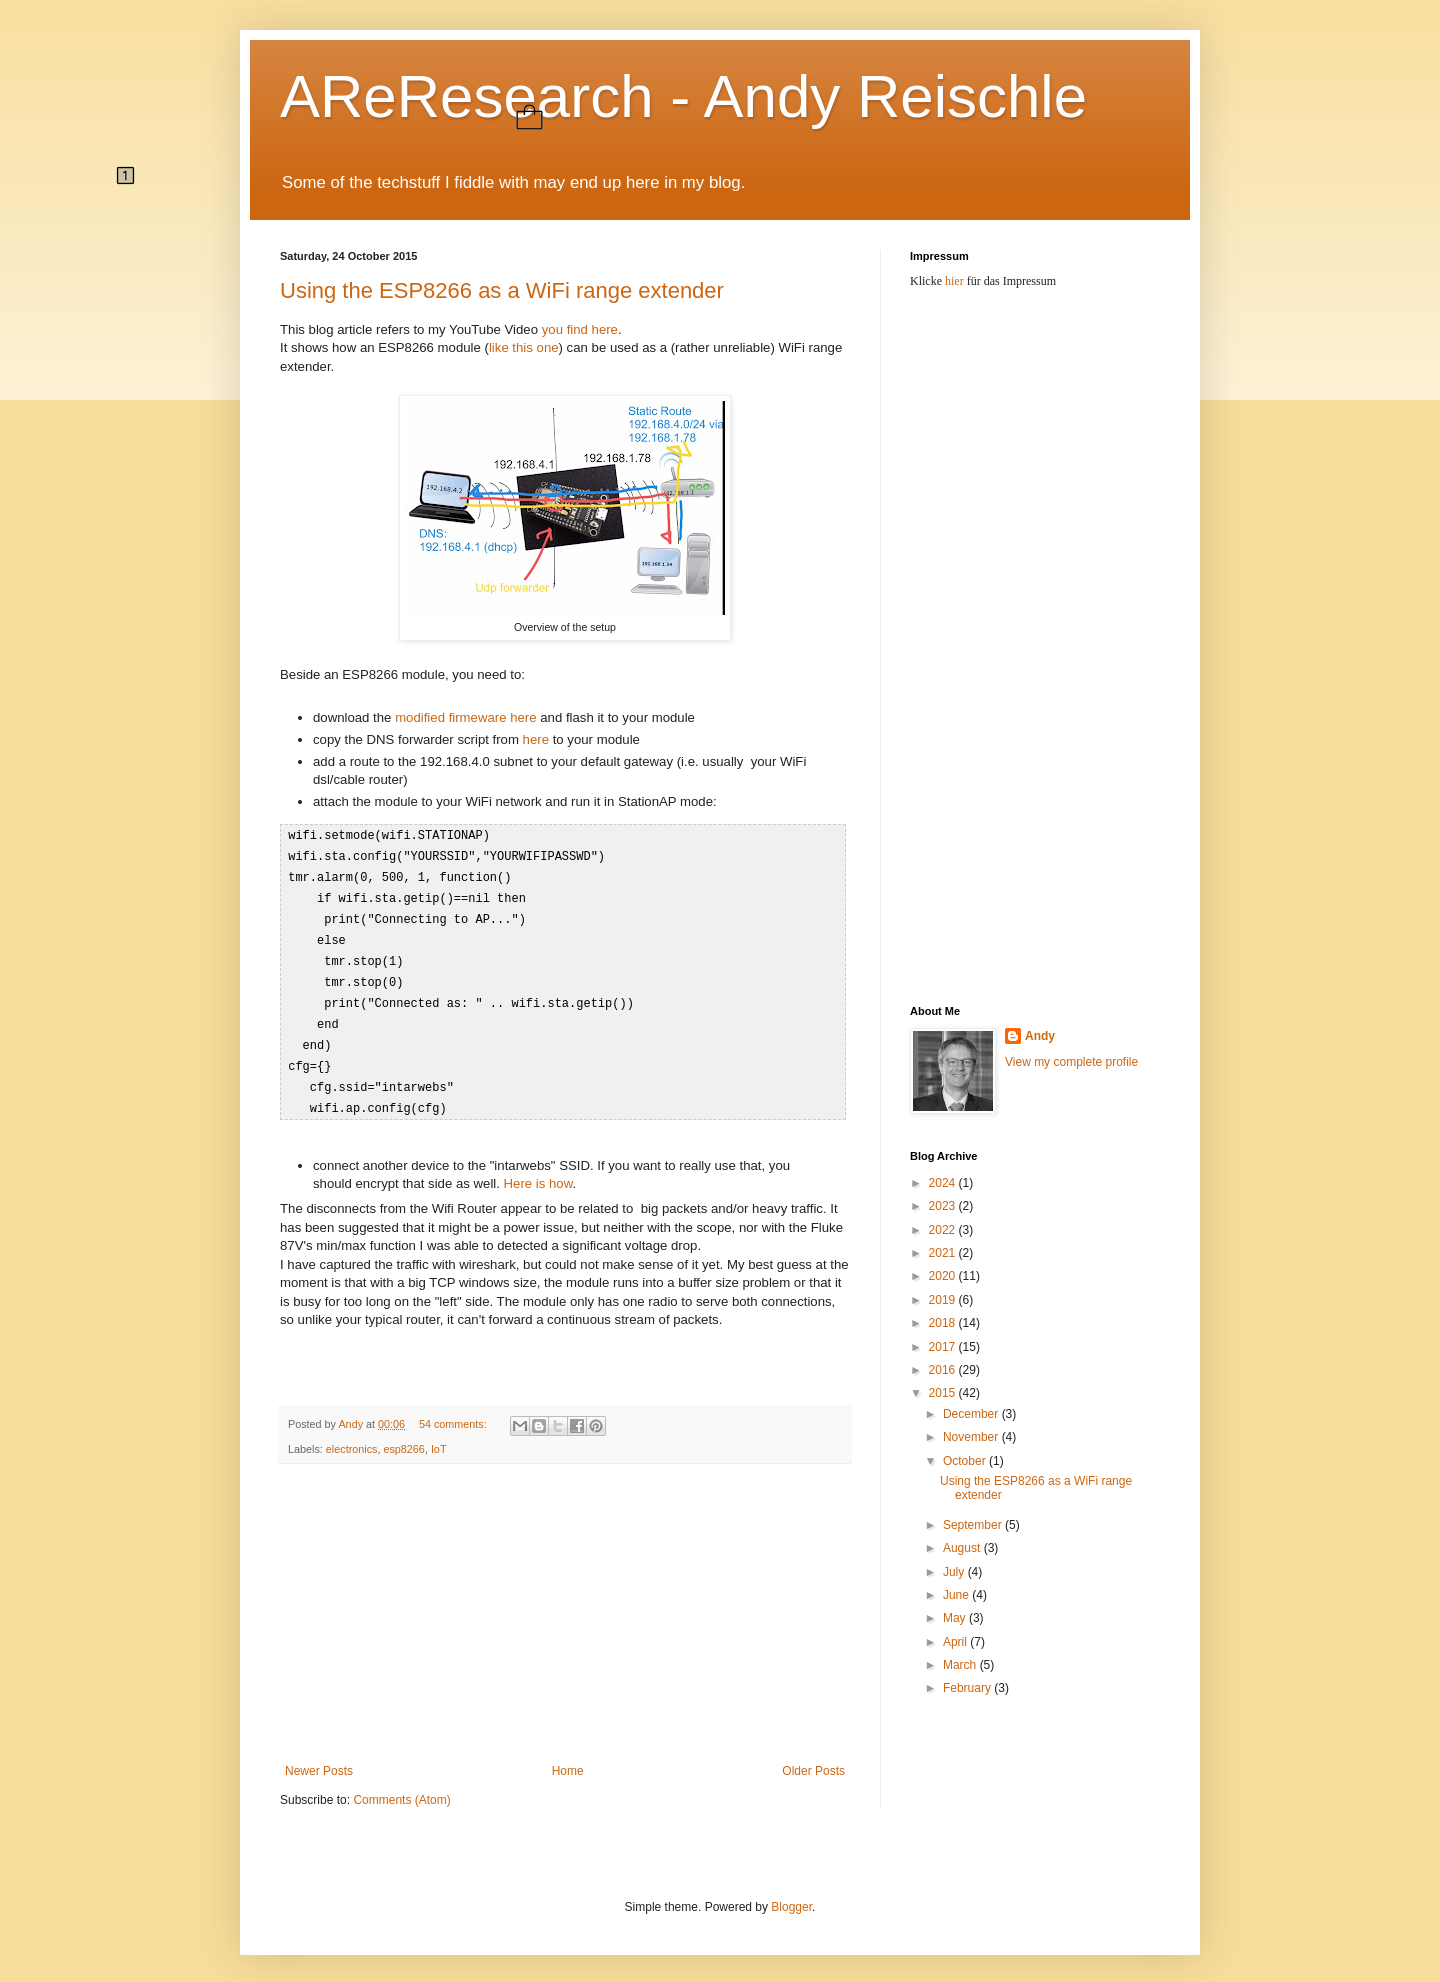  Describe the element at coordinates (125, 175) in the screenshot. I see `indicates first item or step in a sequence` at that location.